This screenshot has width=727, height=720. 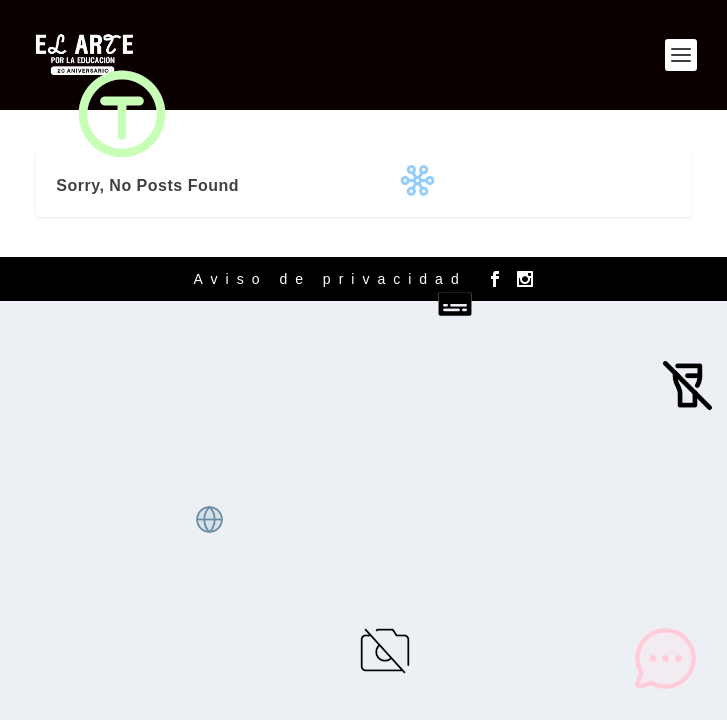 What do you see at coordinates (665, 658) in the screenshot?
I see `open chat or messaging` at bounding box center [665, 658].